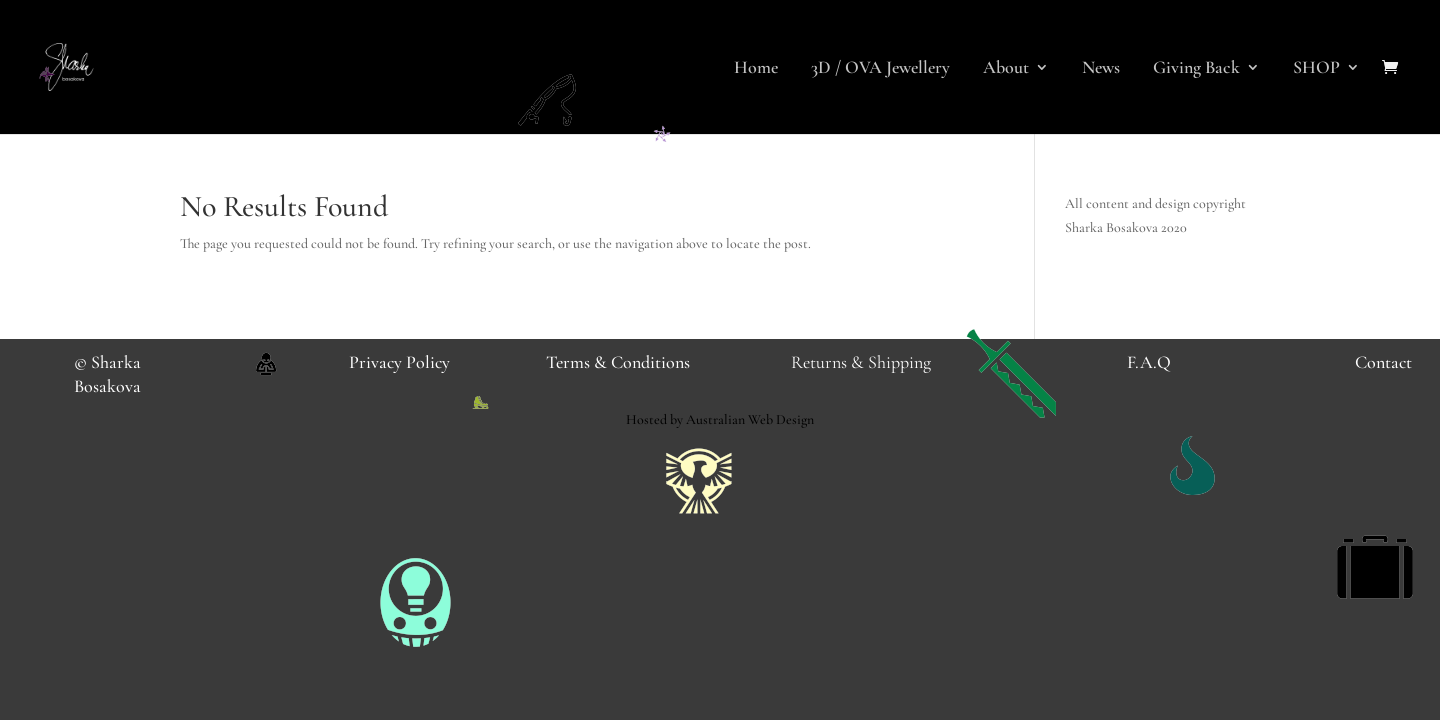 This screenshot has height=720, width=1440. I want to click on access fishing mini-game or activity, so click(547, 100).